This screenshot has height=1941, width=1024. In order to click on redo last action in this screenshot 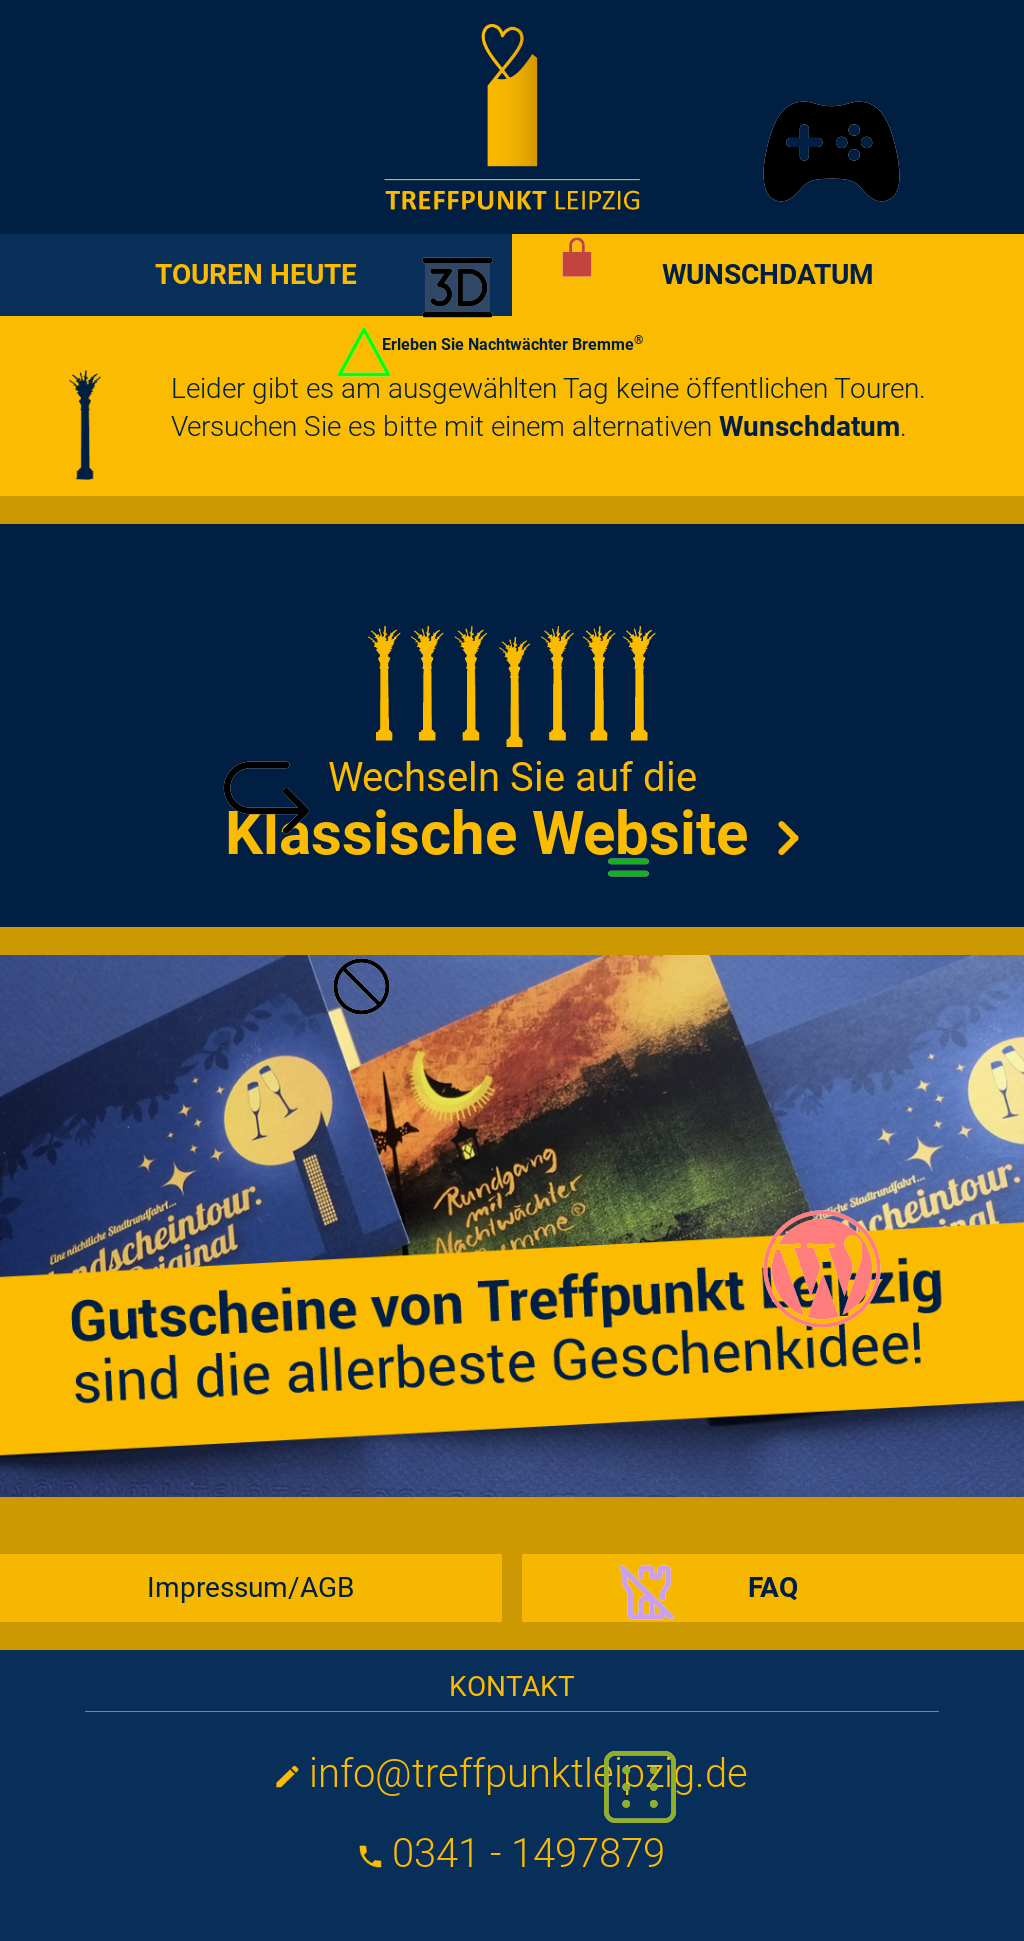, I will do `click(266, 794)`.